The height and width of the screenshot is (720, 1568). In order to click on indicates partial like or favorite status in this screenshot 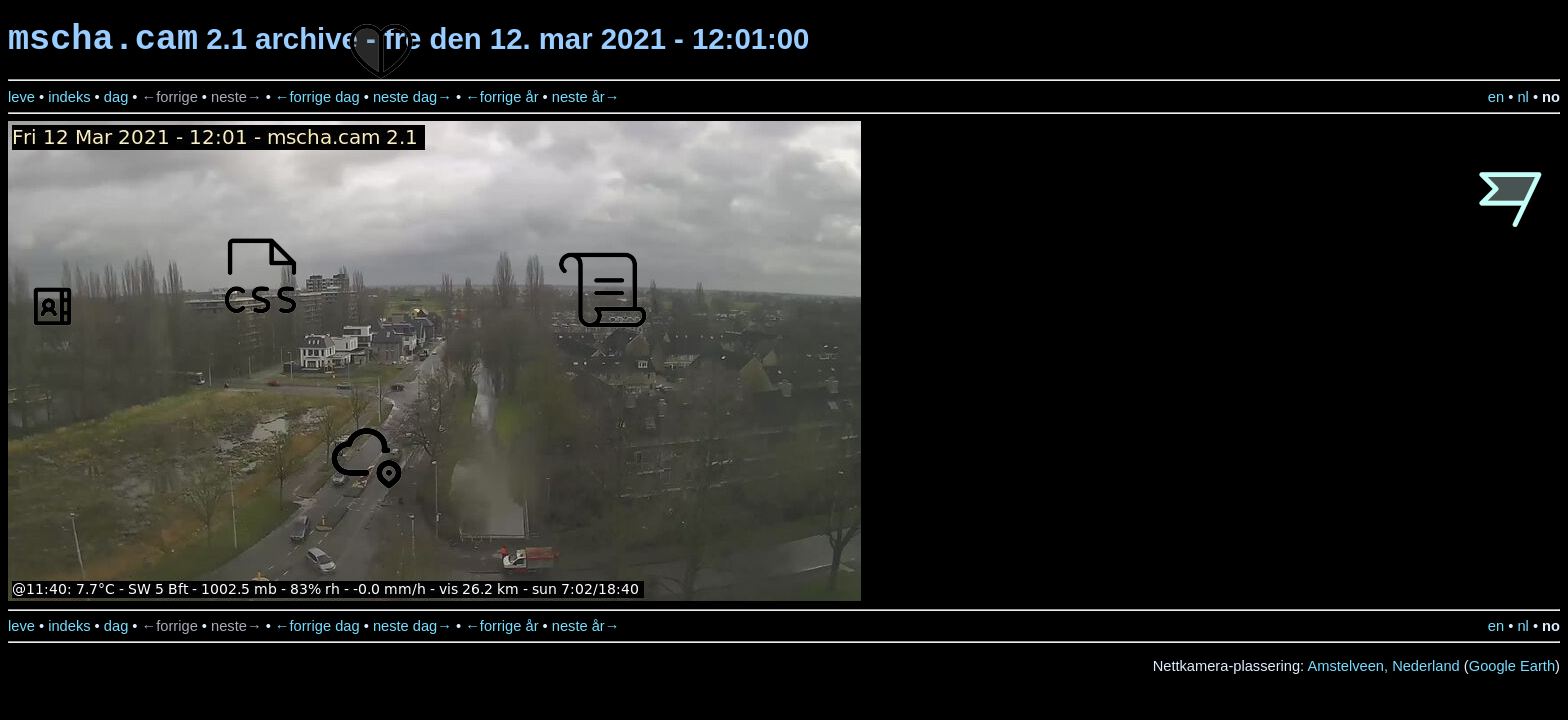, I will do `click(381, 49)`.